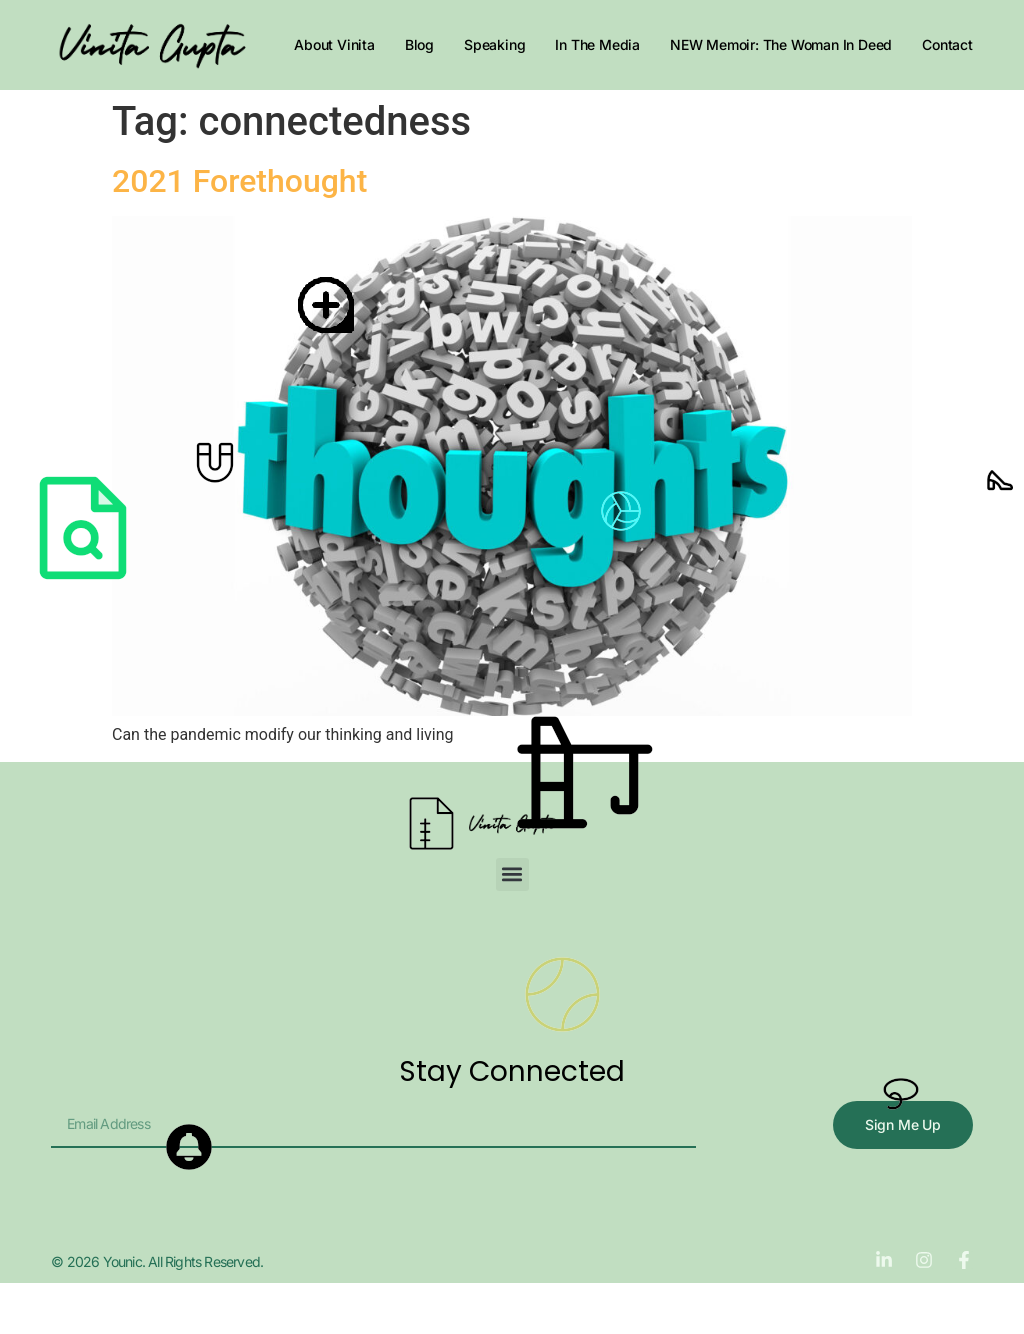 This screenshot has height=1334, width=1024. I want to click on construction or building in progress, so click(582, 772).